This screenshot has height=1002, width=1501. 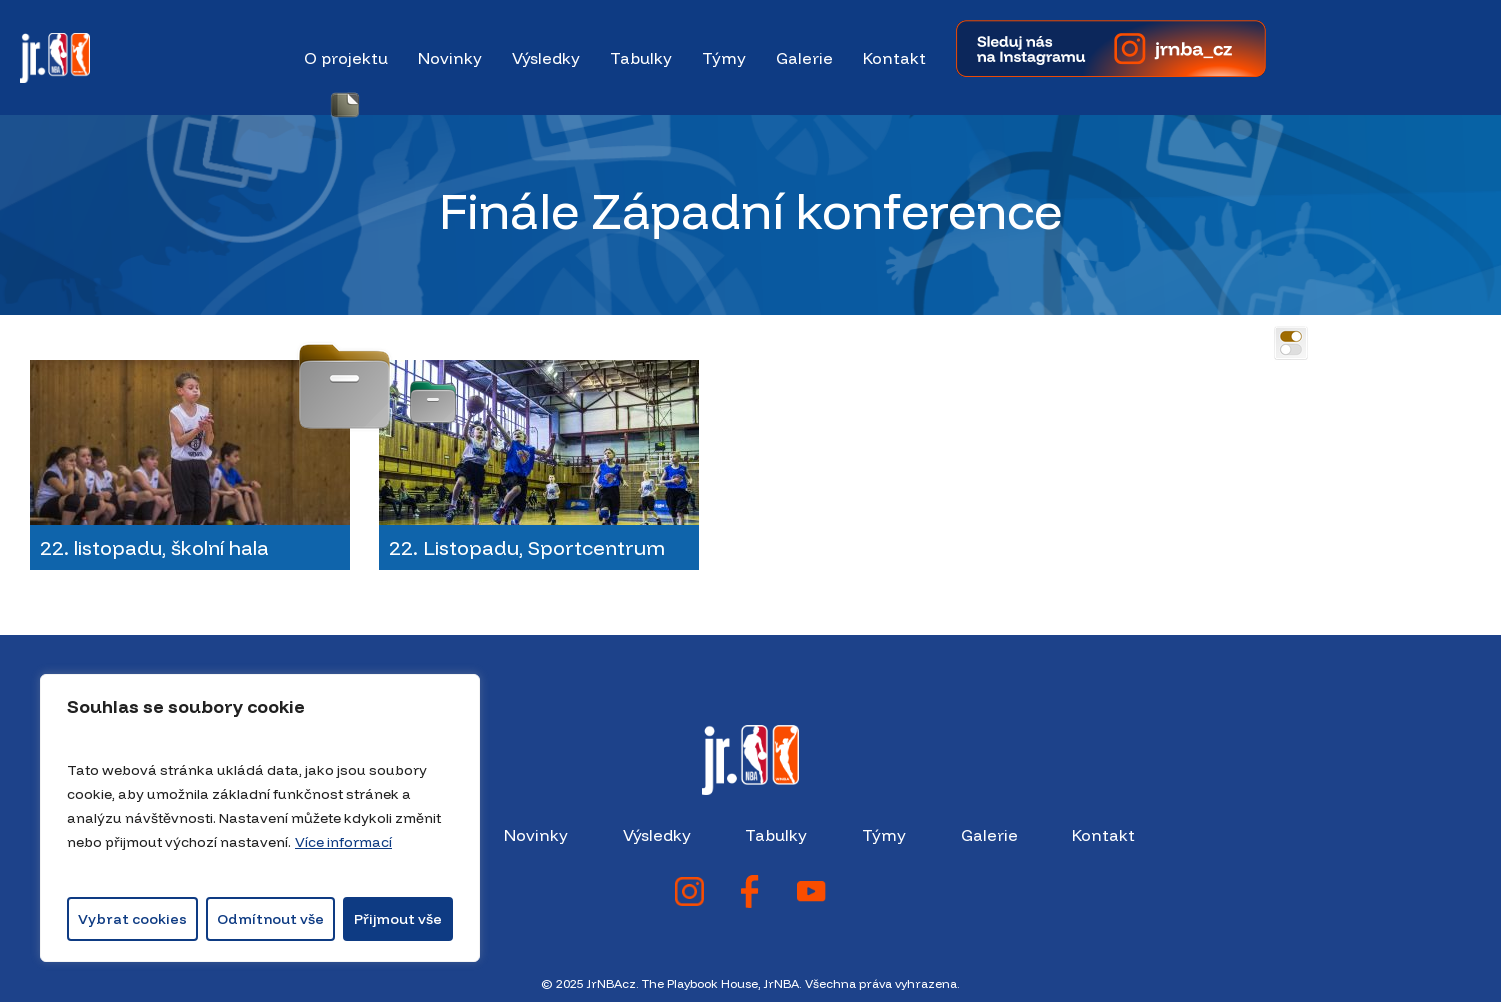 What do you see at coordinates (344, 386) in the screenshot?
I see `open the file manager` at bounding box center [344, 386].